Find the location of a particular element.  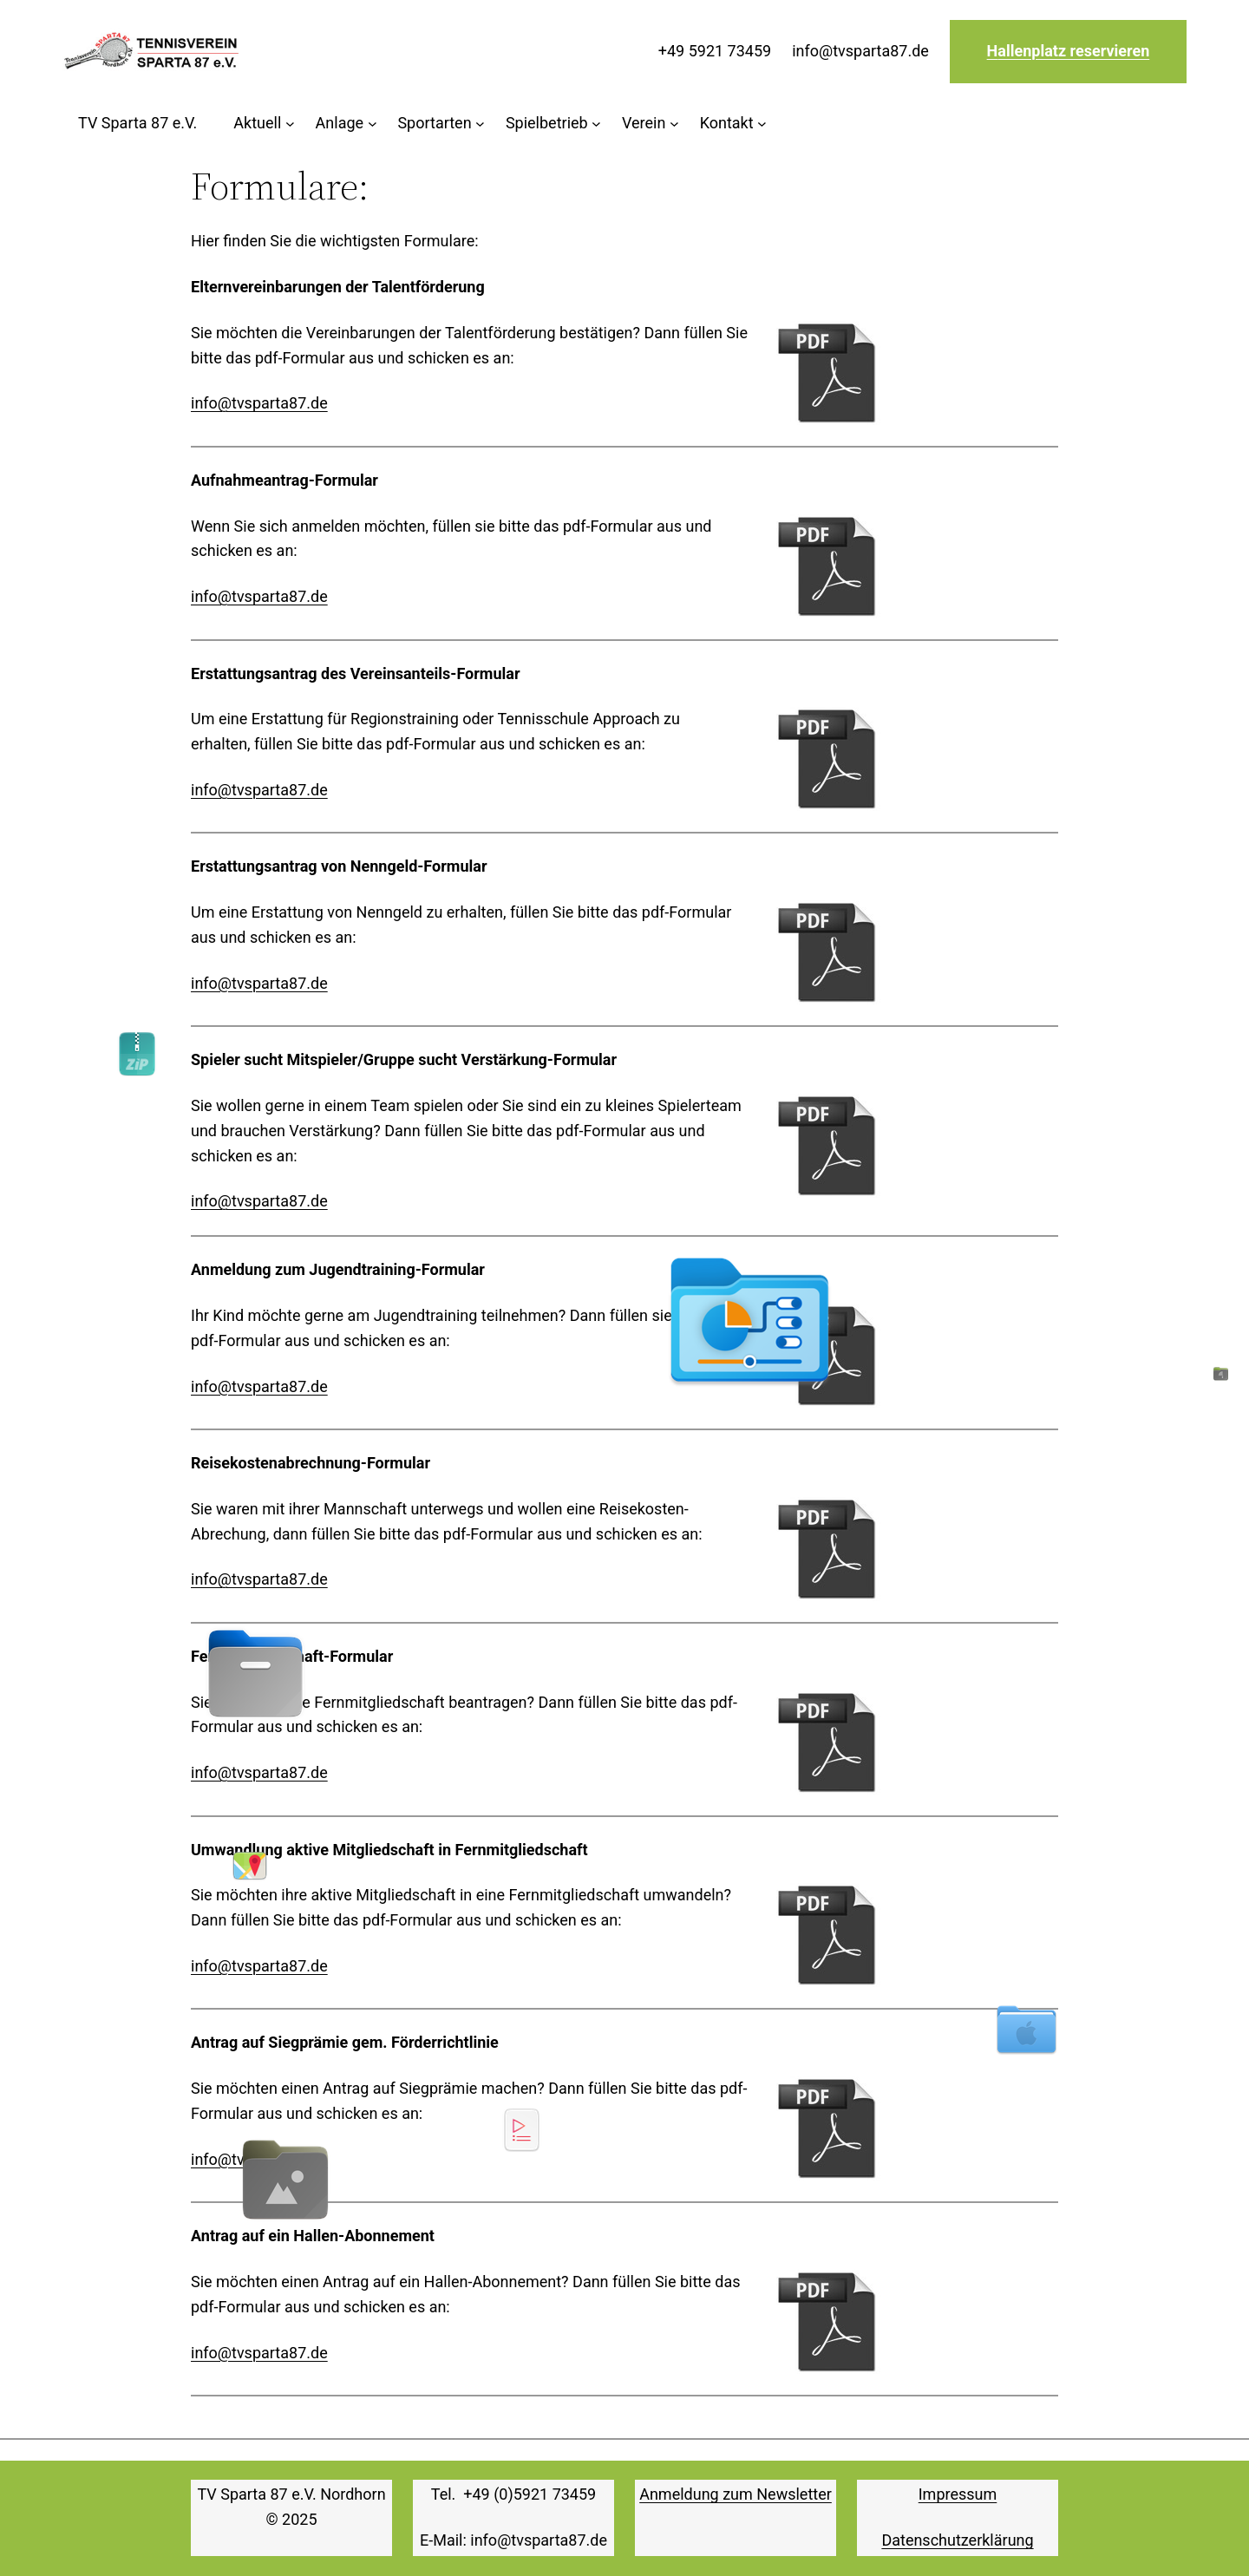

open apple system folder is located at coordinates (1026, 2029).